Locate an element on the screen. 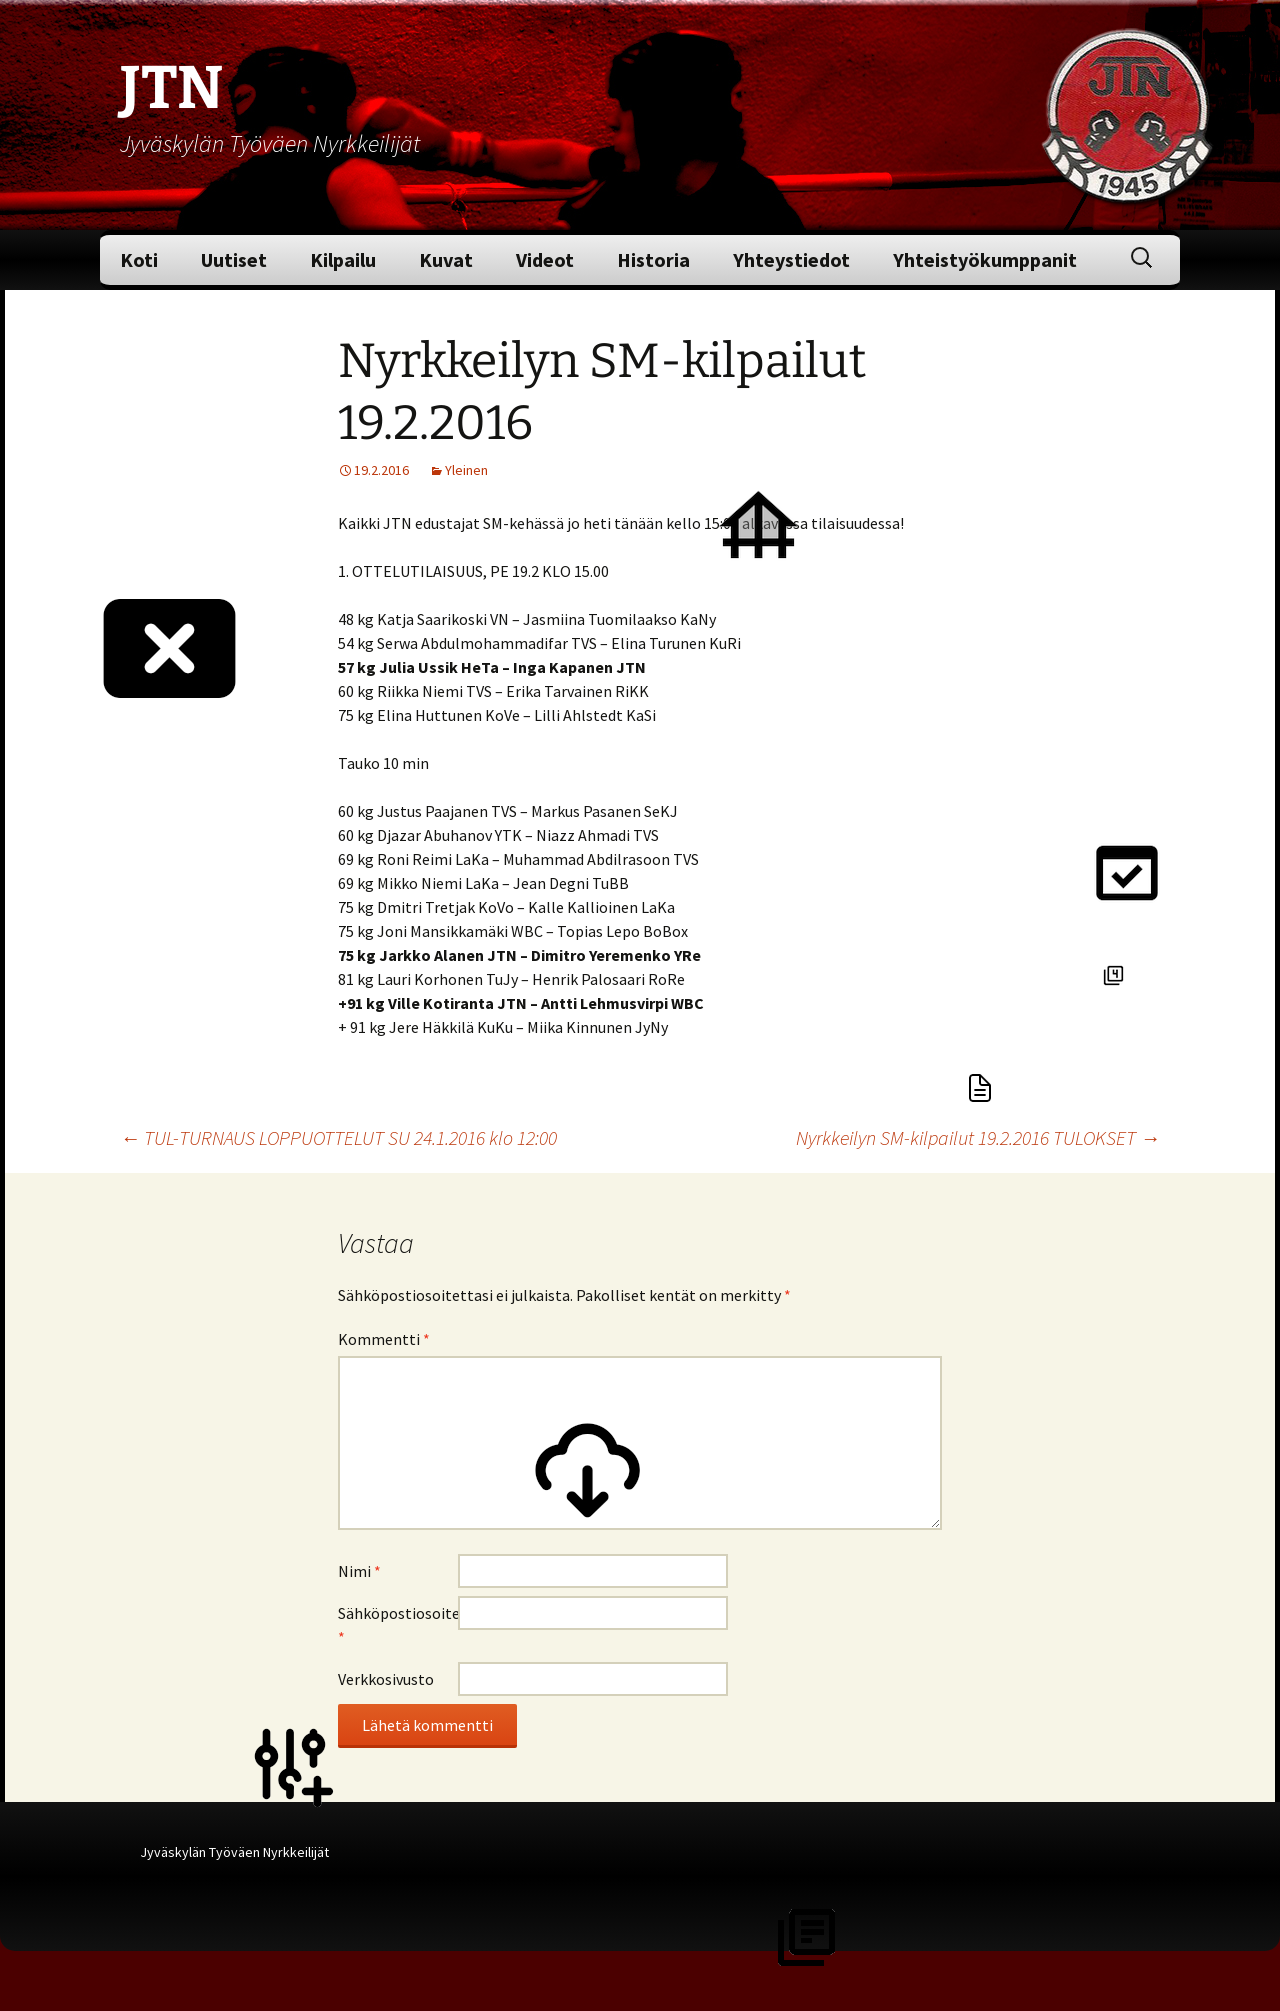 This screenshot has width=1280, height=2011. indicates 4 stacked layers or images is located at coordinates (1113, 975).